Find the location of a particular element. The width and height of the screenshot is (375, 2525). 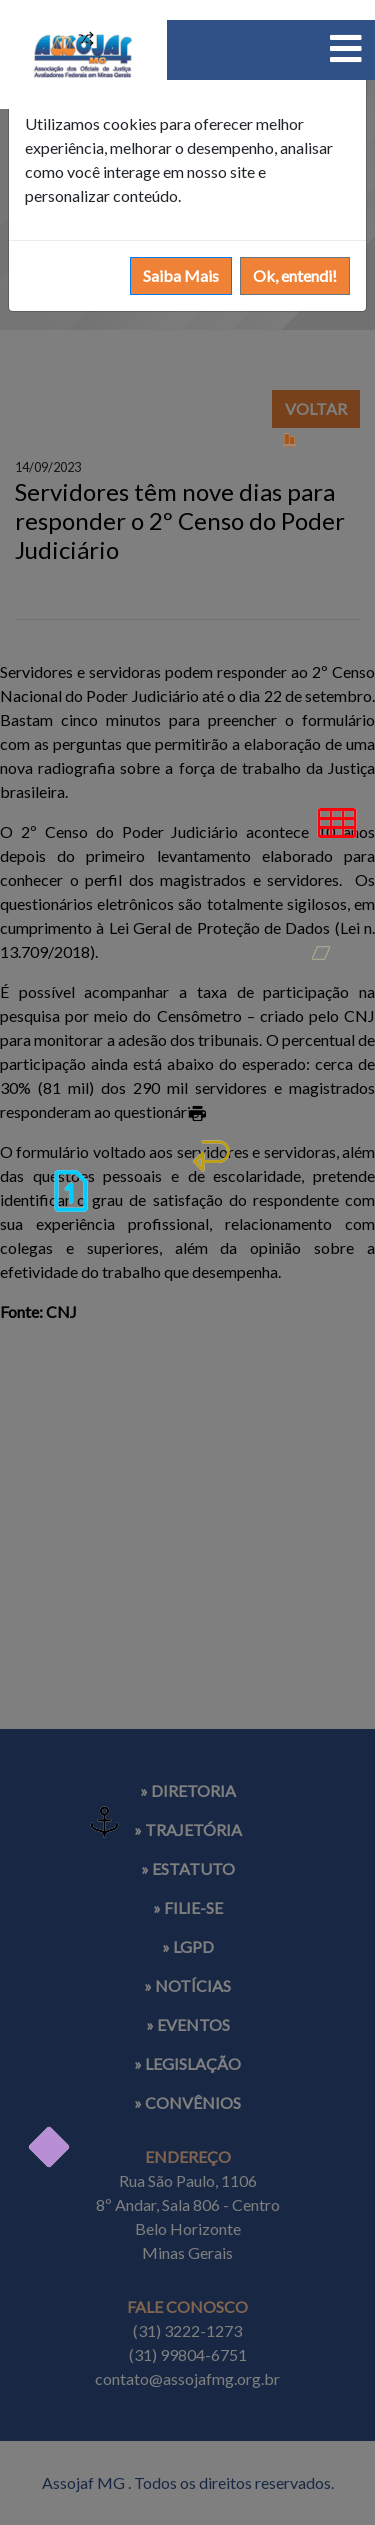

align selected objects to the bottom edge is located at coordinates (289, 440).